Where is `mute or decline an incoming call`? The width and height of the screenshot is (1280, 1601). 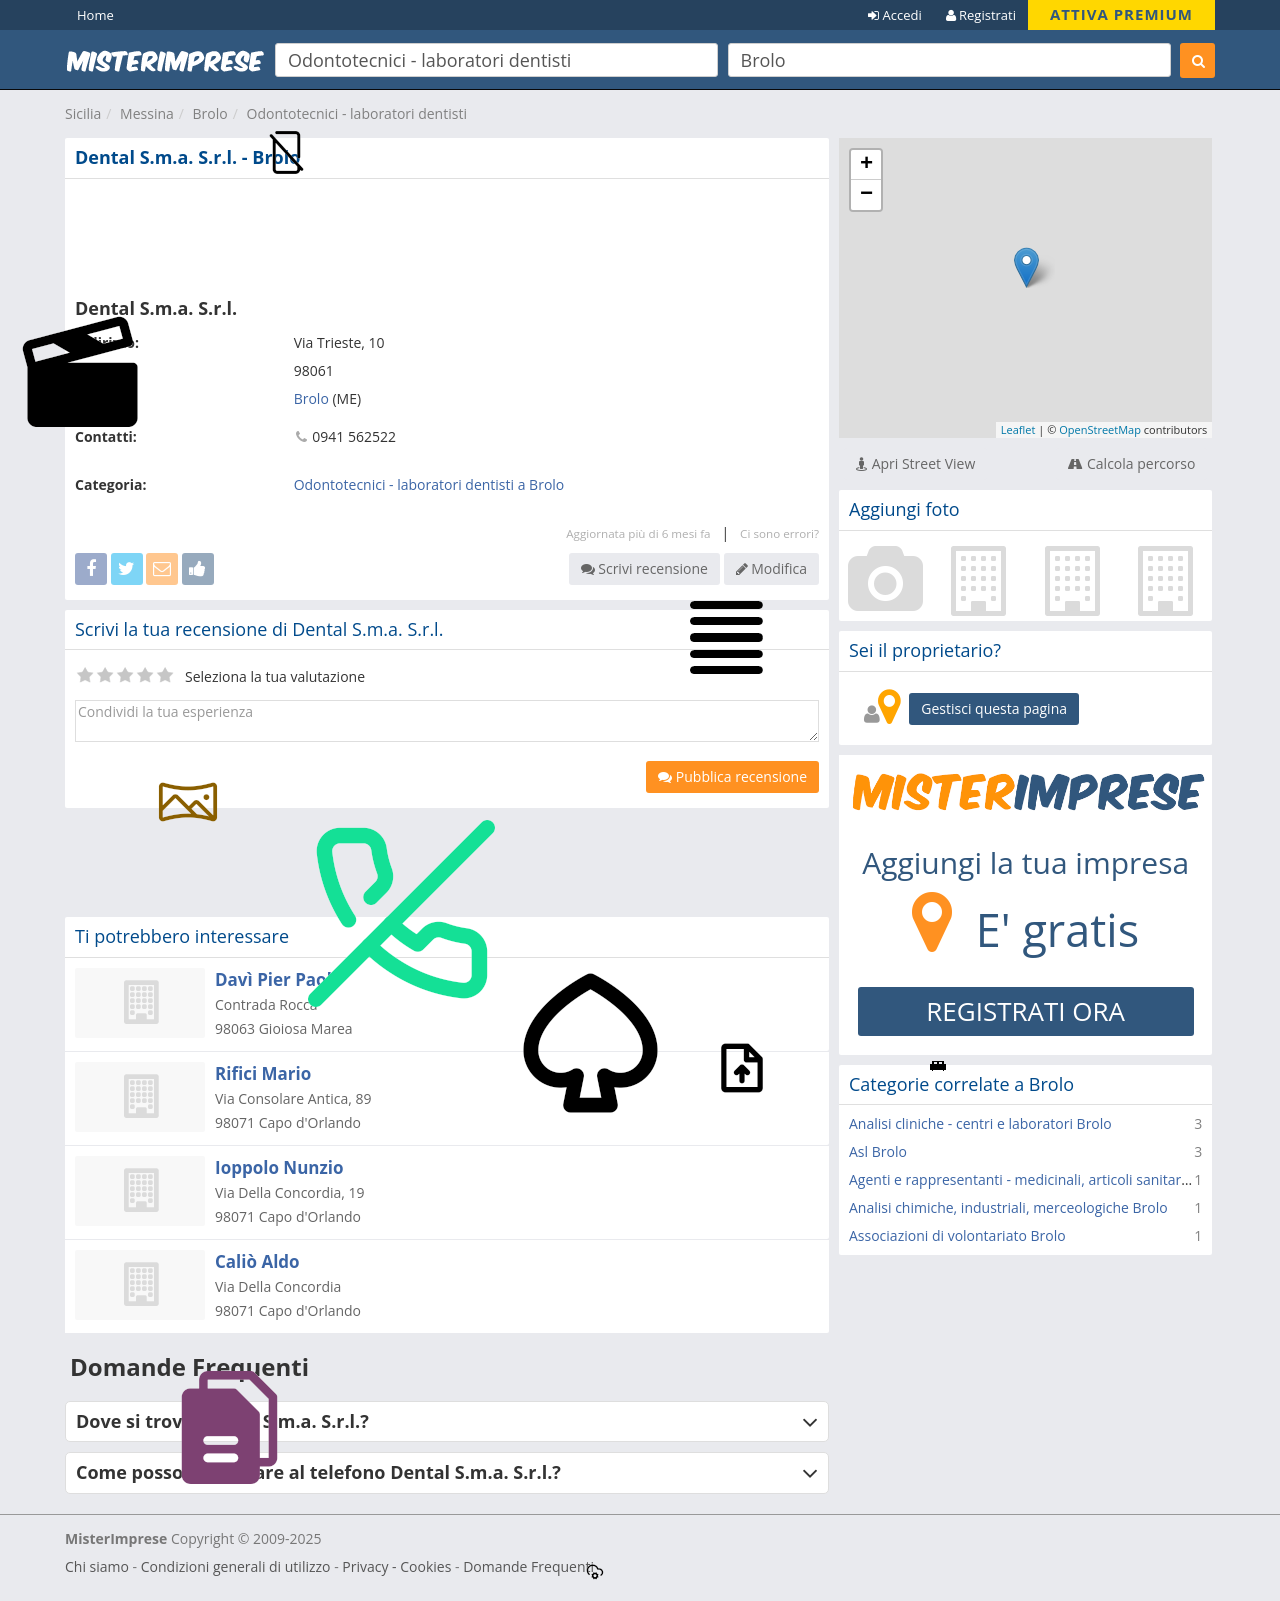
mute or decline an incoming call is located at coordinates (401, 913).